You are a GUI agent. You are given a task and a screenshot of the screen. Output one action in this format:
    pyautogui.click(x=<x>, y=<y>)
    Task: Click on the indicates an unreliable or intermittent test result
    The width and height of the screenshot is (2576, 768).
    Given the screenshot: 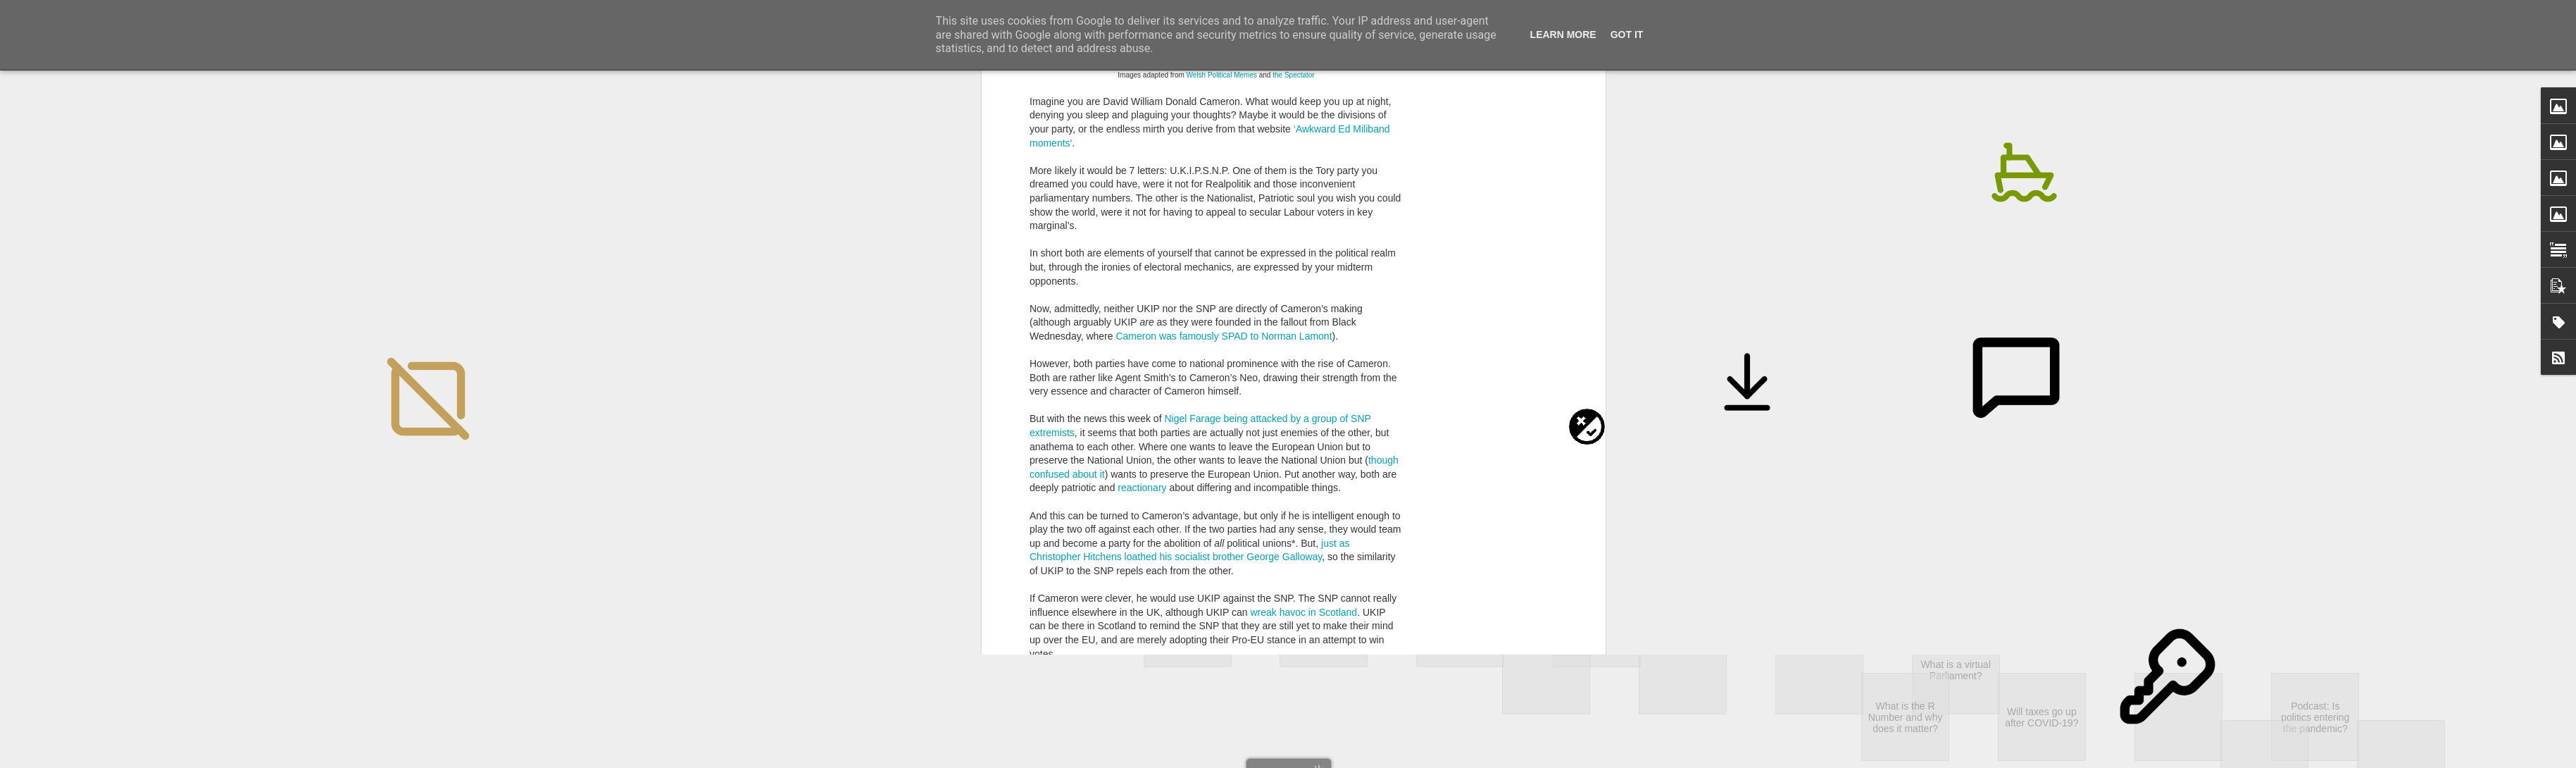 What is the action you would take?
    pyautogui.click(x=1587, y=426)
    